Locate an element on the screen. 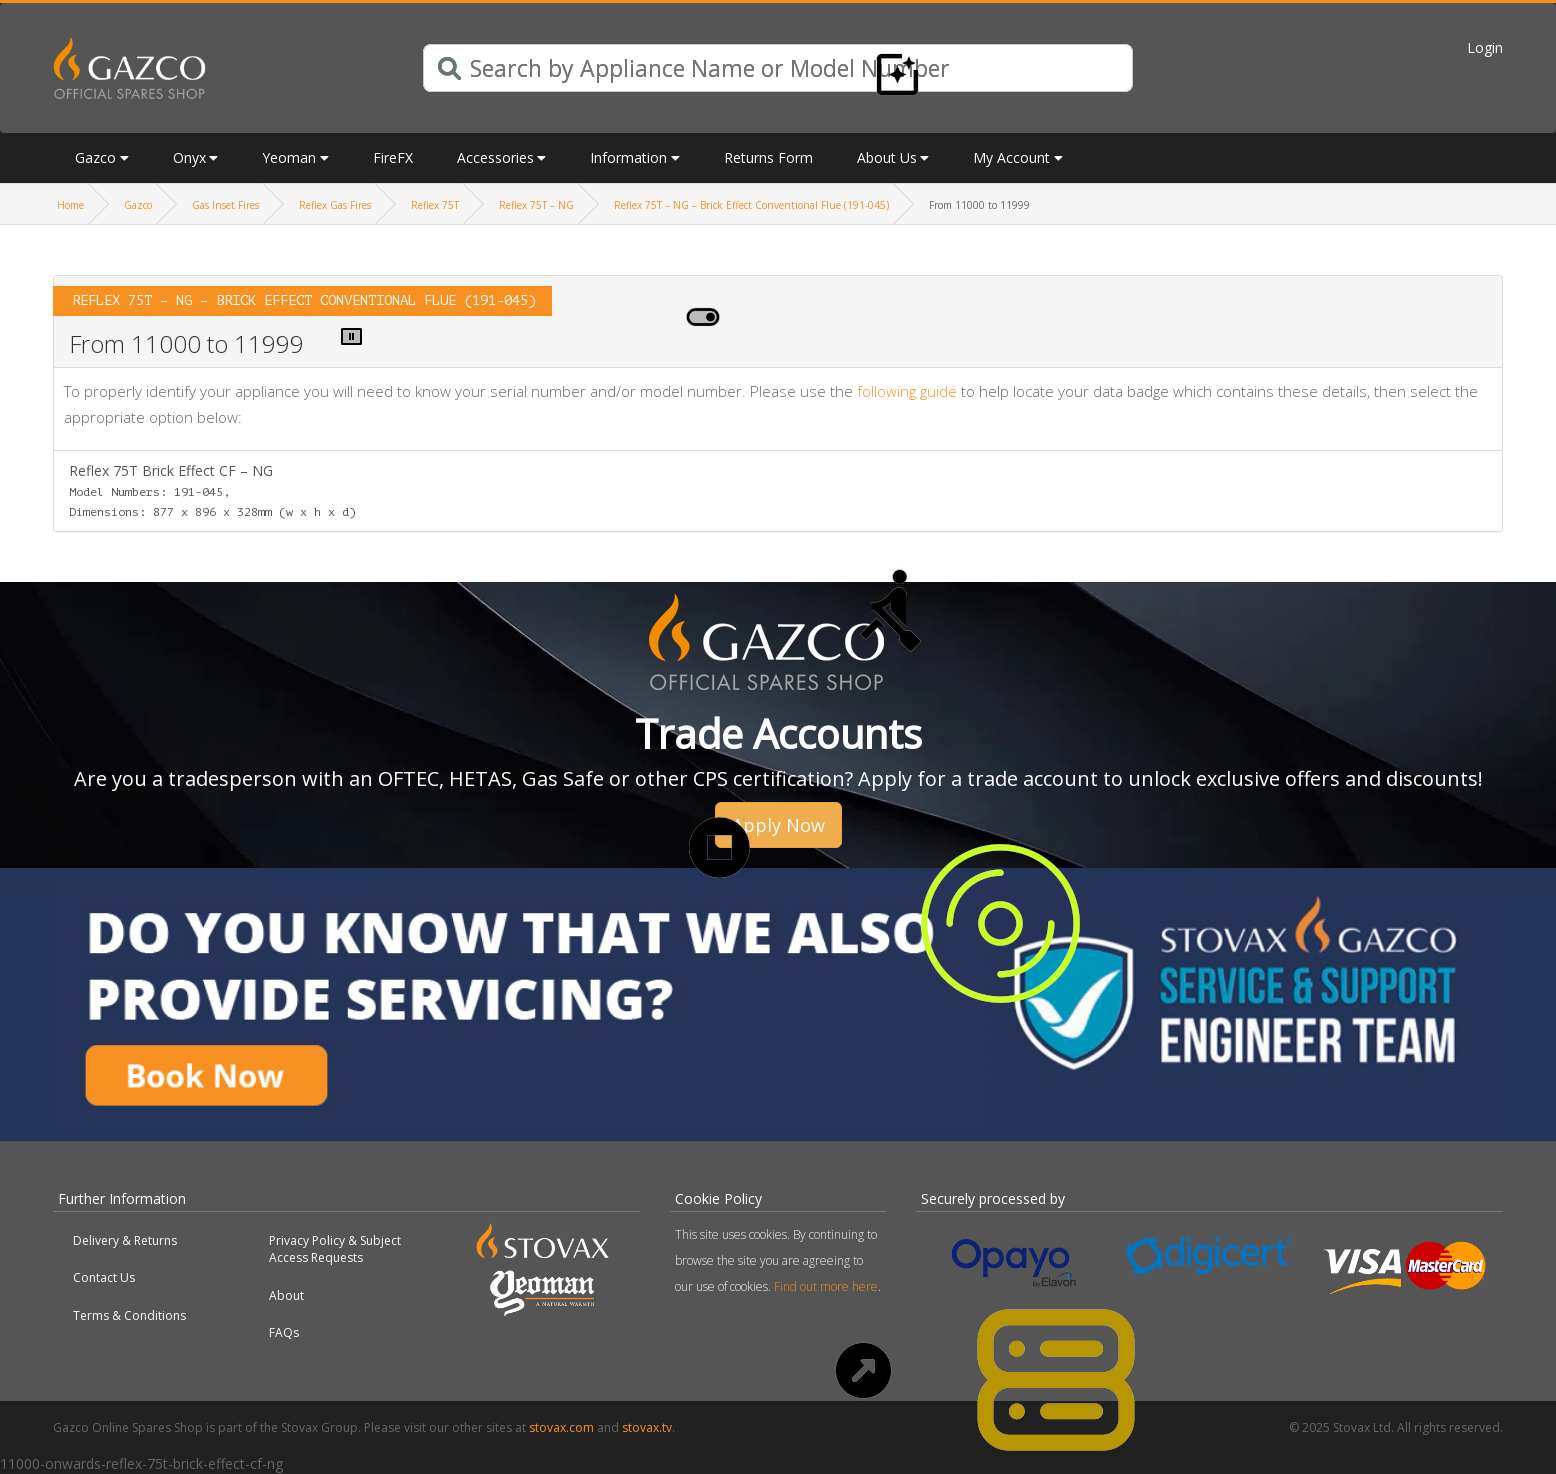 This screenshot has height=1474, width=1556. access music or audio library is located at coordinates (1000, 923).